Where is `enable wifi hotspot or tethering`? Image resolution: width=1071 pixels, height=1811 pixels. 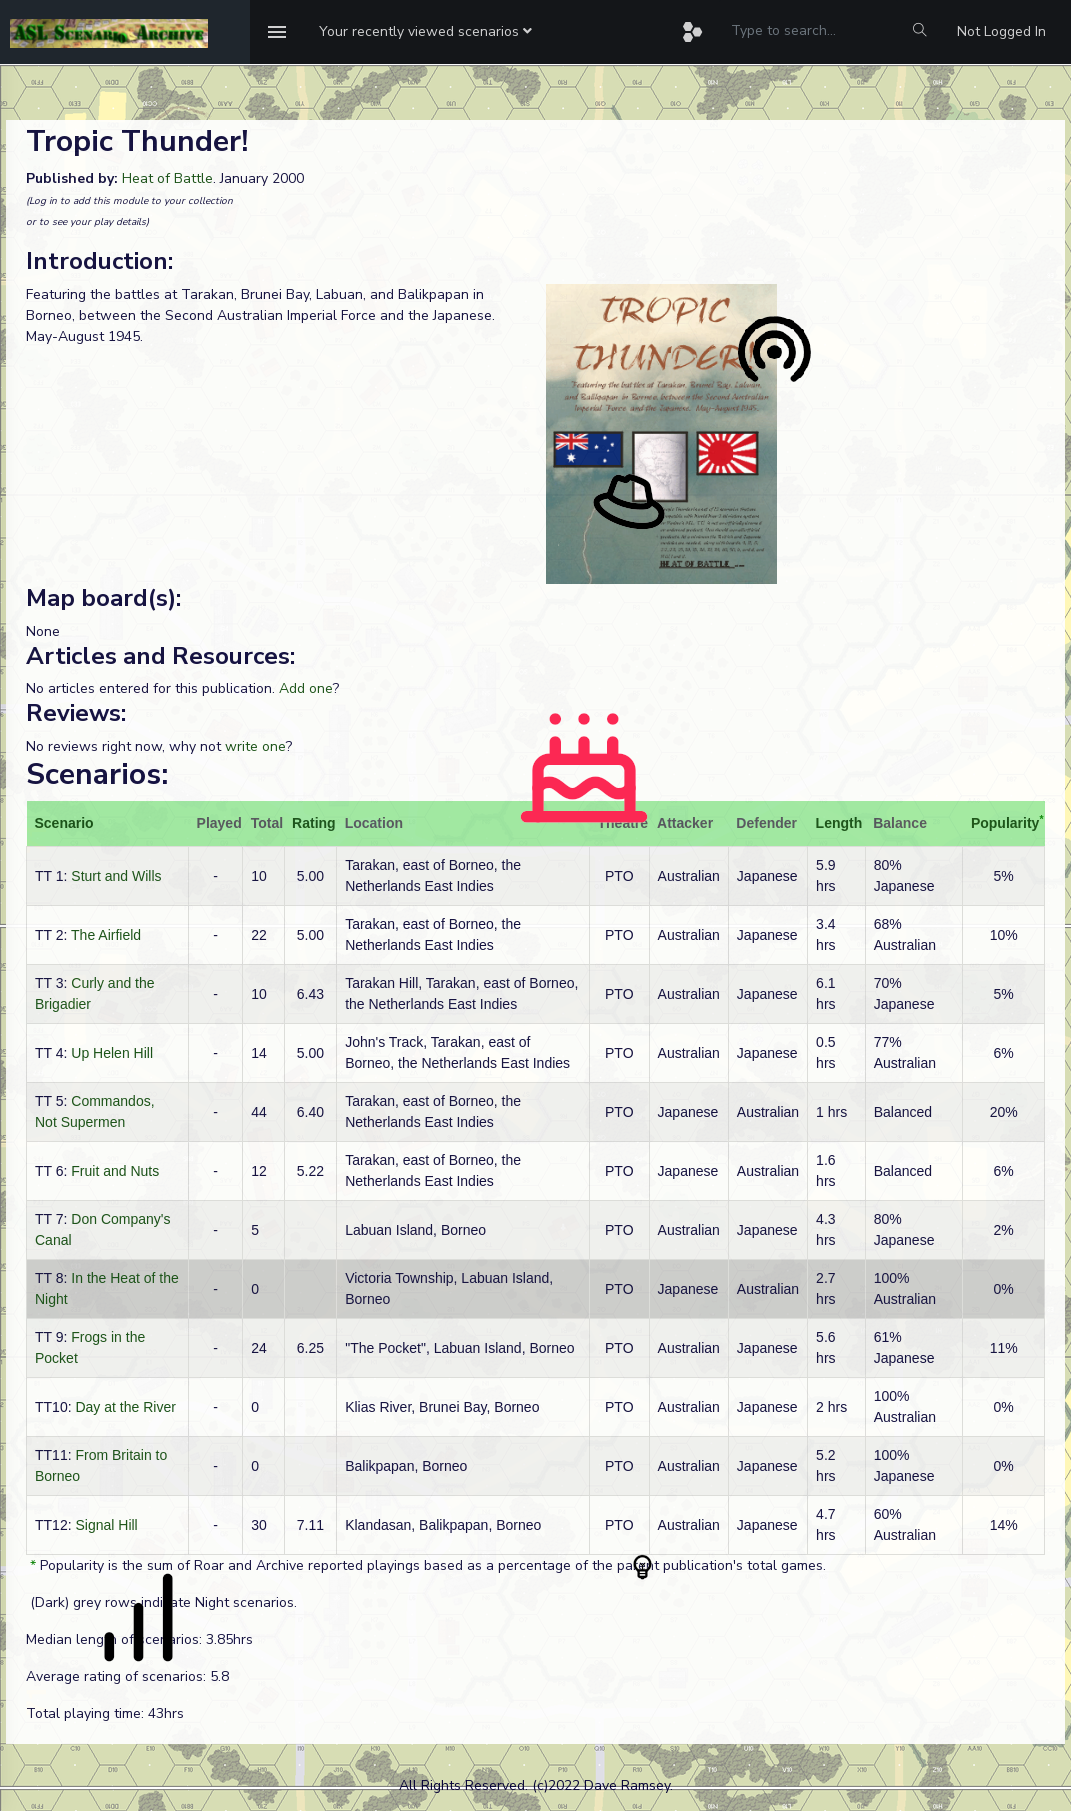 enable wifi hotspot or tethering is located at coordinates (774, 348).